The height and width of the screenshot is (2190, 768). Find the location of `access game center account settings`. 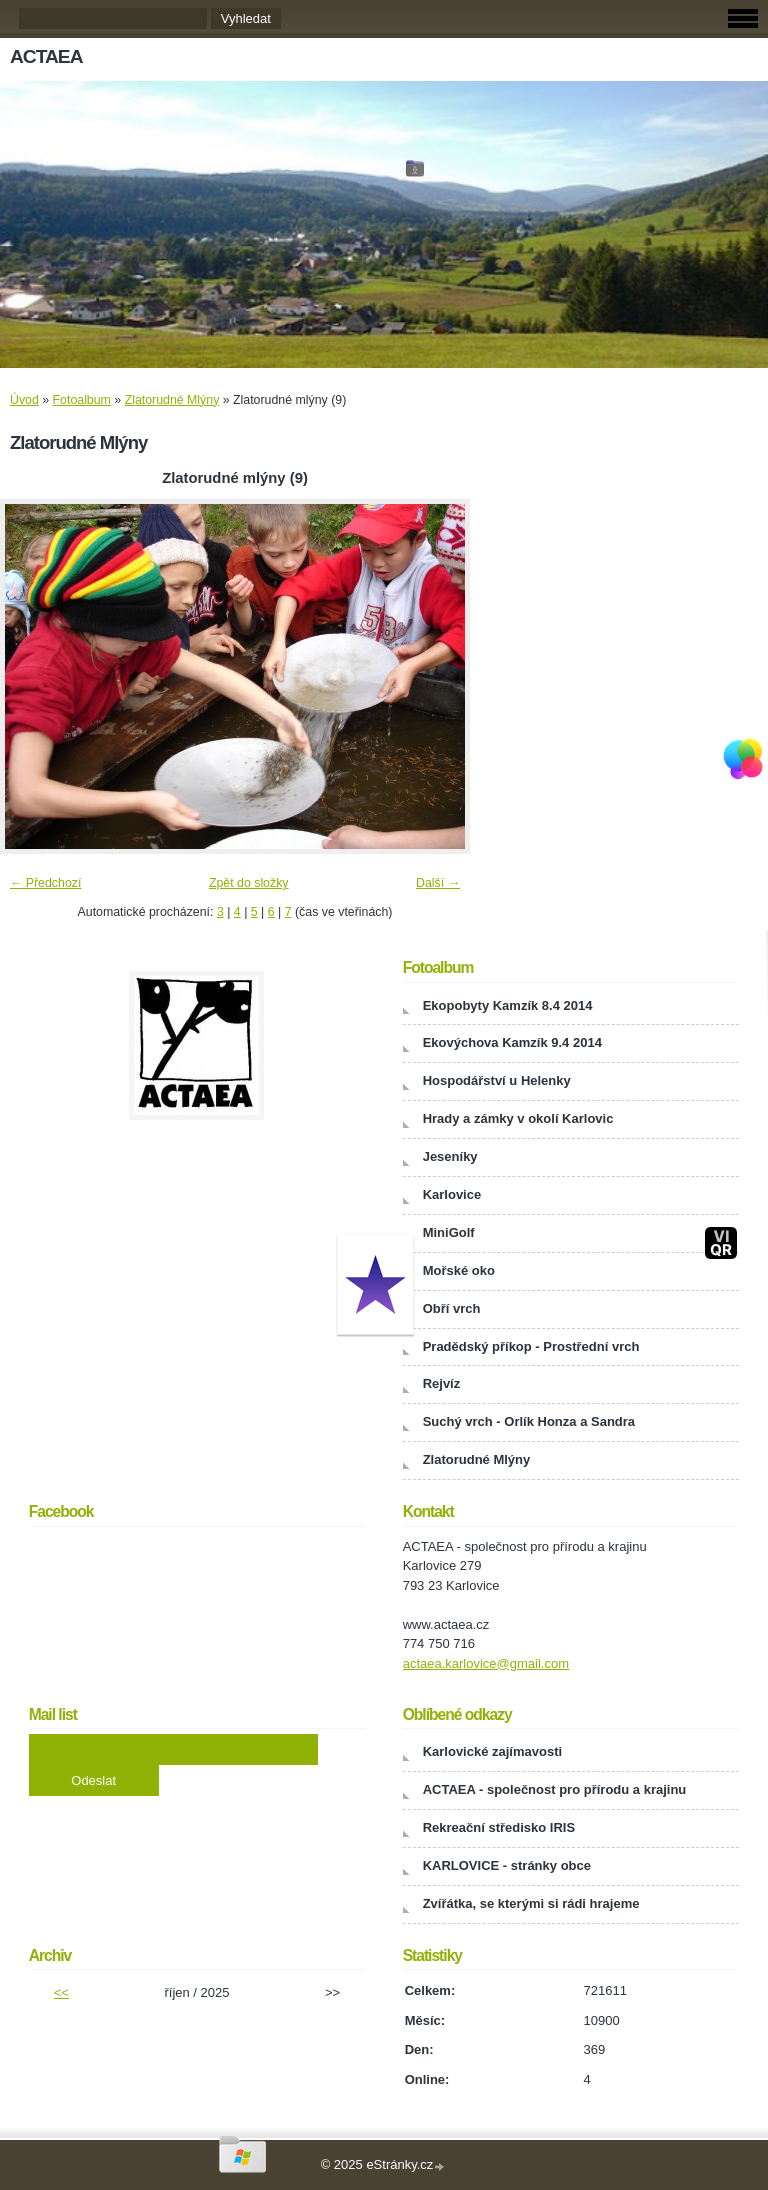

access game center account settings is located at coordinates (743, 759).